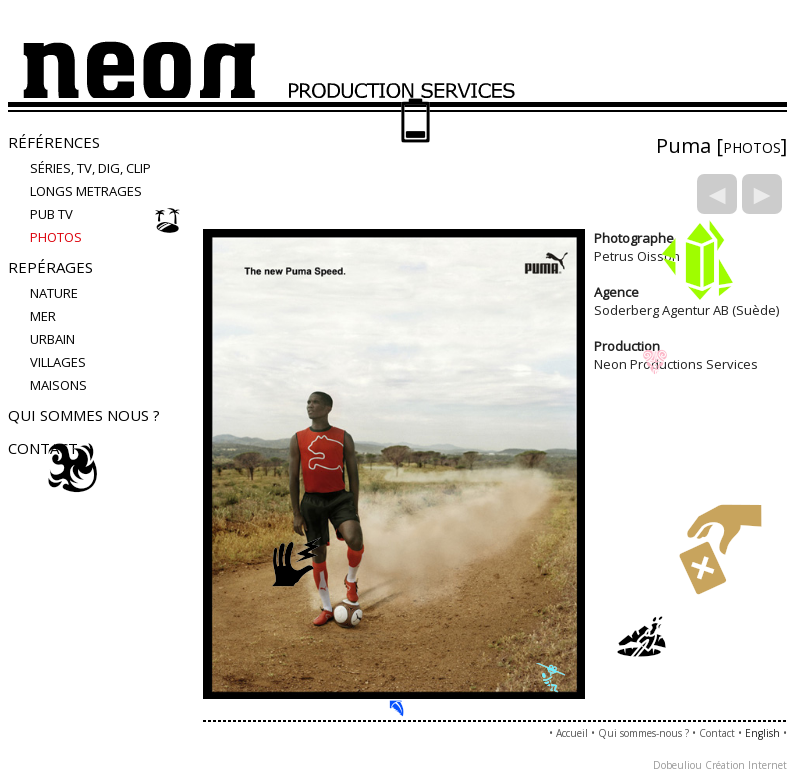  What do you see at coordinates (641, 636) in the screenshot?
I see `dig or excavate in a game` at bounding box center [641, 636].